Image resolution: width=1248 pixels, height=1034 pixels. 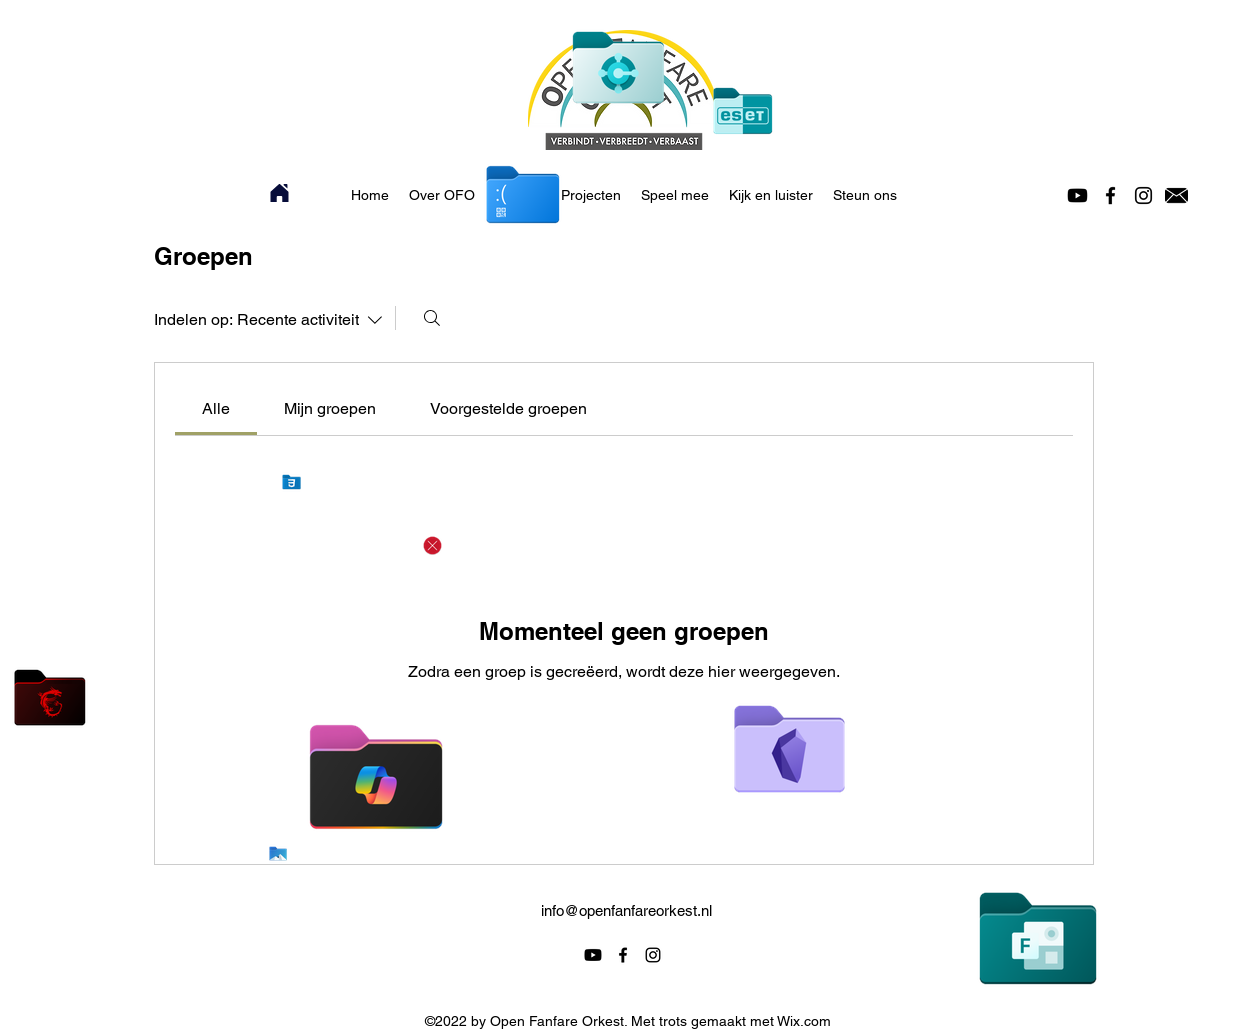 What do you see at coordinates (375, 780) in the screenshot?
I see `open folder containing Microsoft Copilot 365 files` at bounding box center [375, 780].